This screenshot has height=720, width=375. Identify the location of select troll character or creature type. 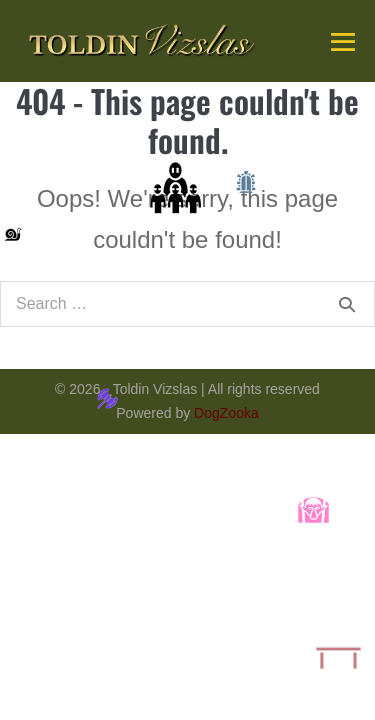
(313, 507).